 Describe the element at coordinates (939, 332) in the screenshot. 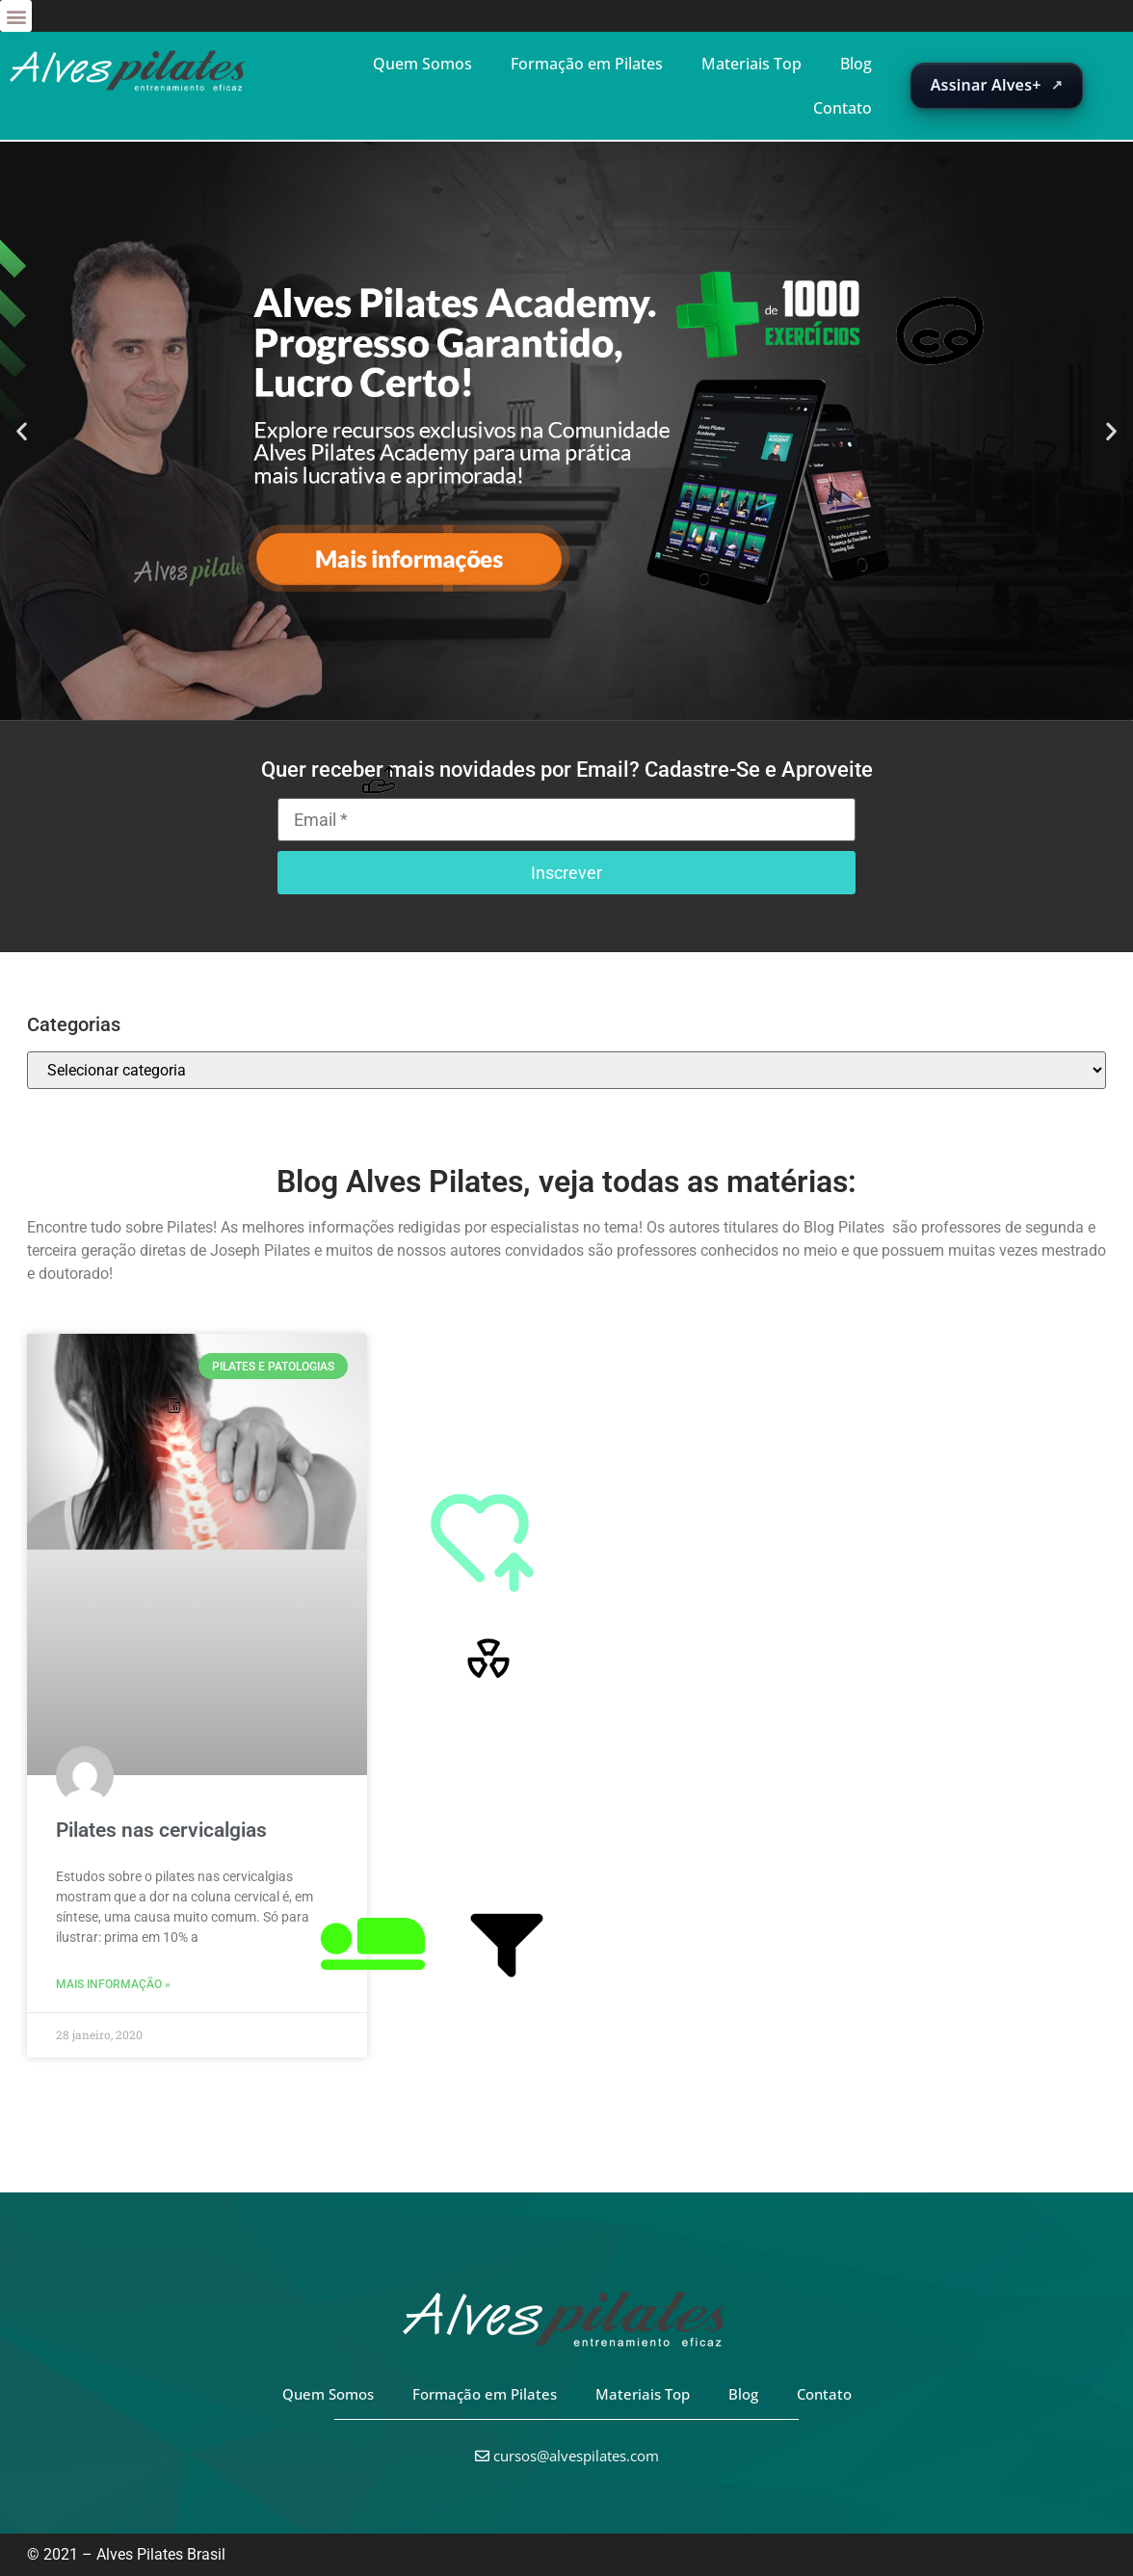

I see `open cohost social media app` at that location.